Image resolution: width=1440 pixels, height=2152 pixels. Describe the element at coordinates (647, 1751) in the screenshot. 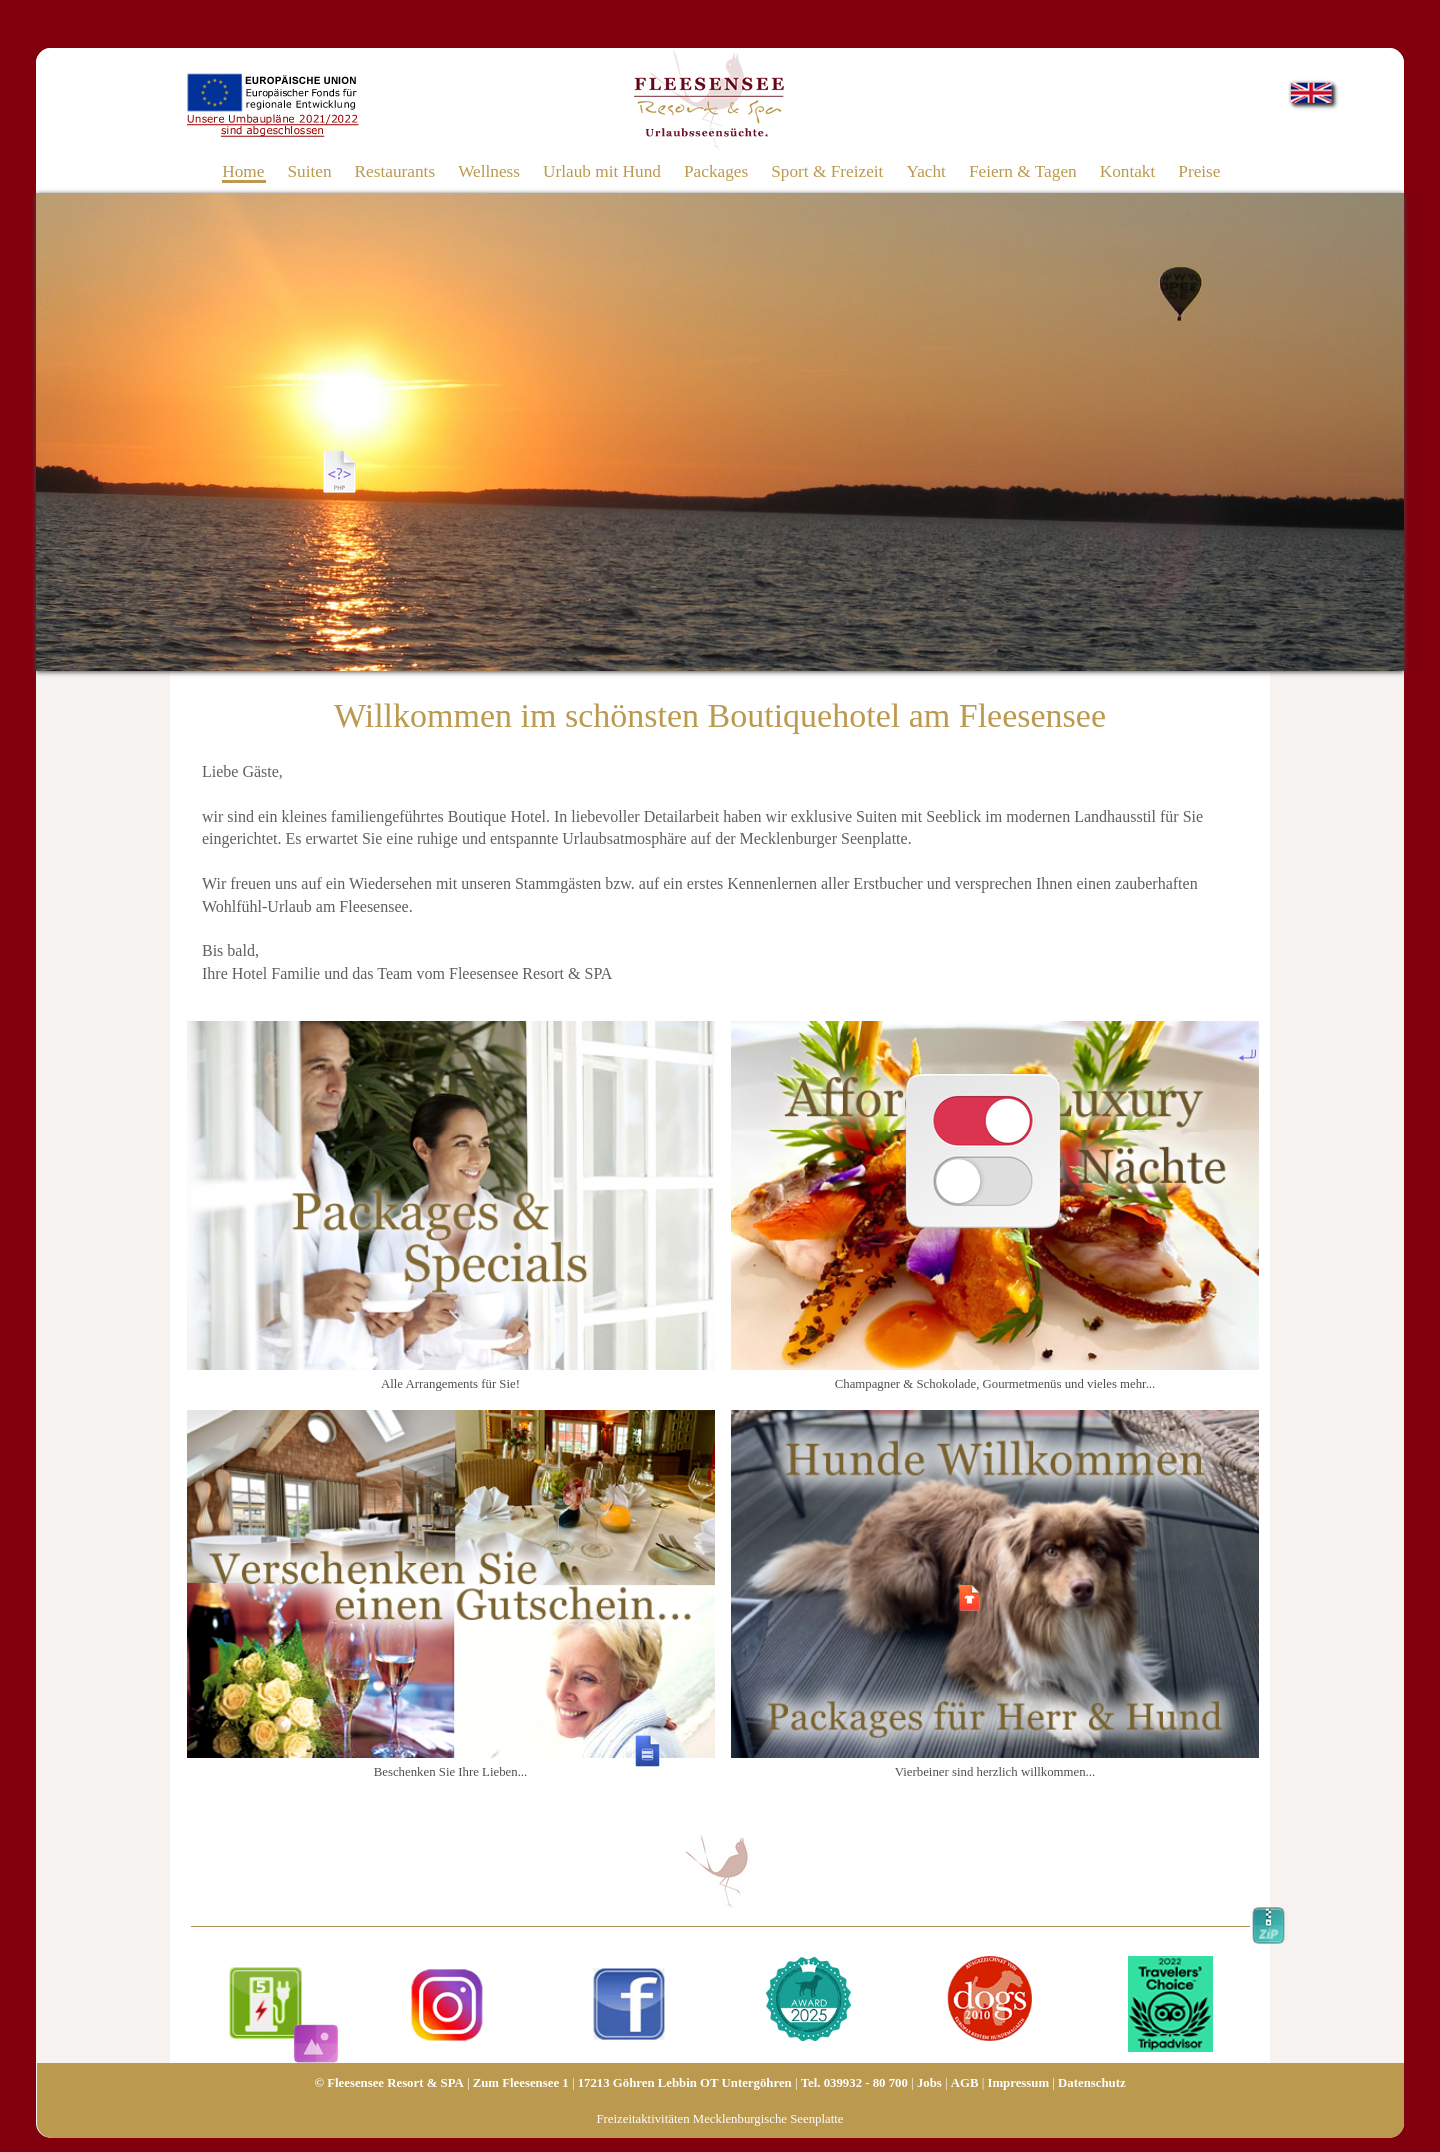

I see `SMB network workgroup file type` at that location.